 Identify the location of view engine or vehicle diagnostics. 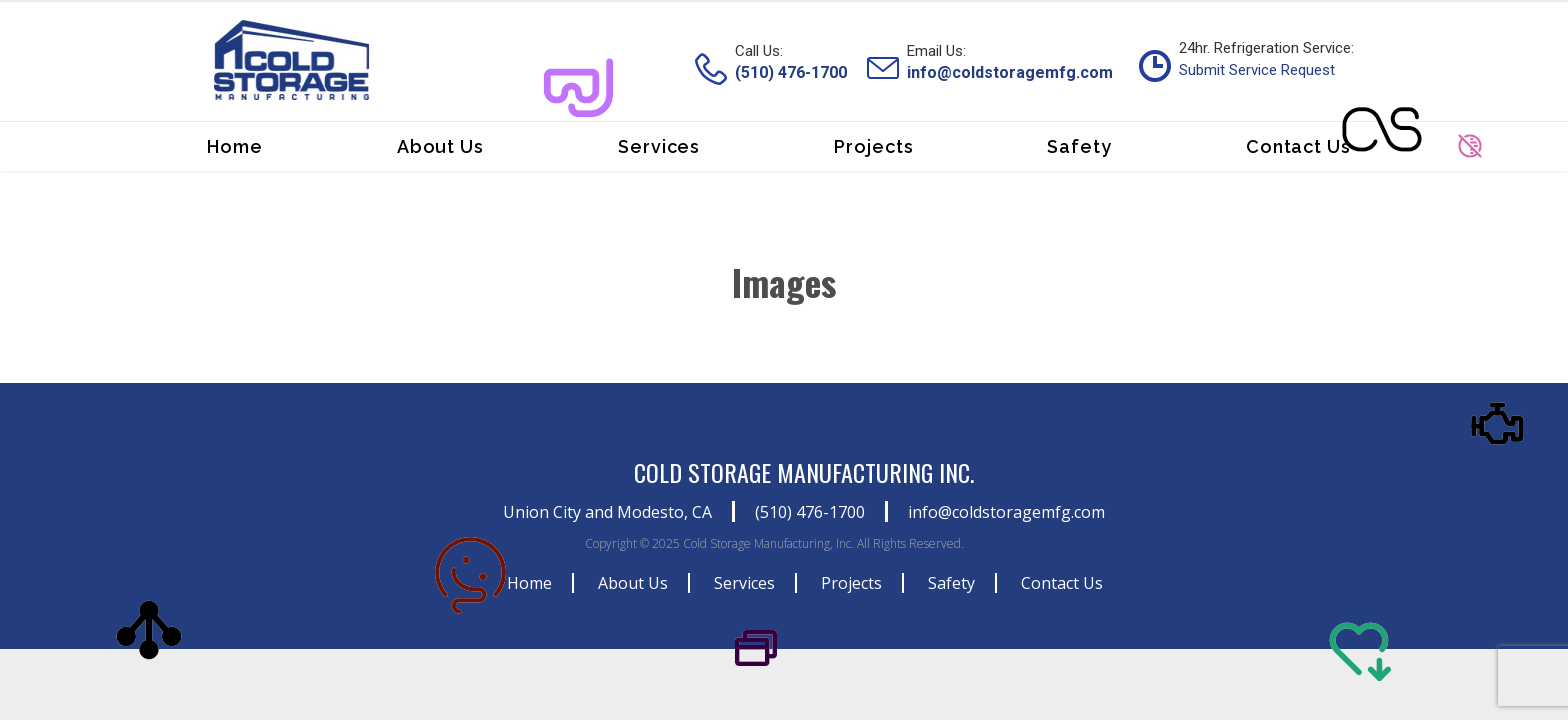
(1497, 423).